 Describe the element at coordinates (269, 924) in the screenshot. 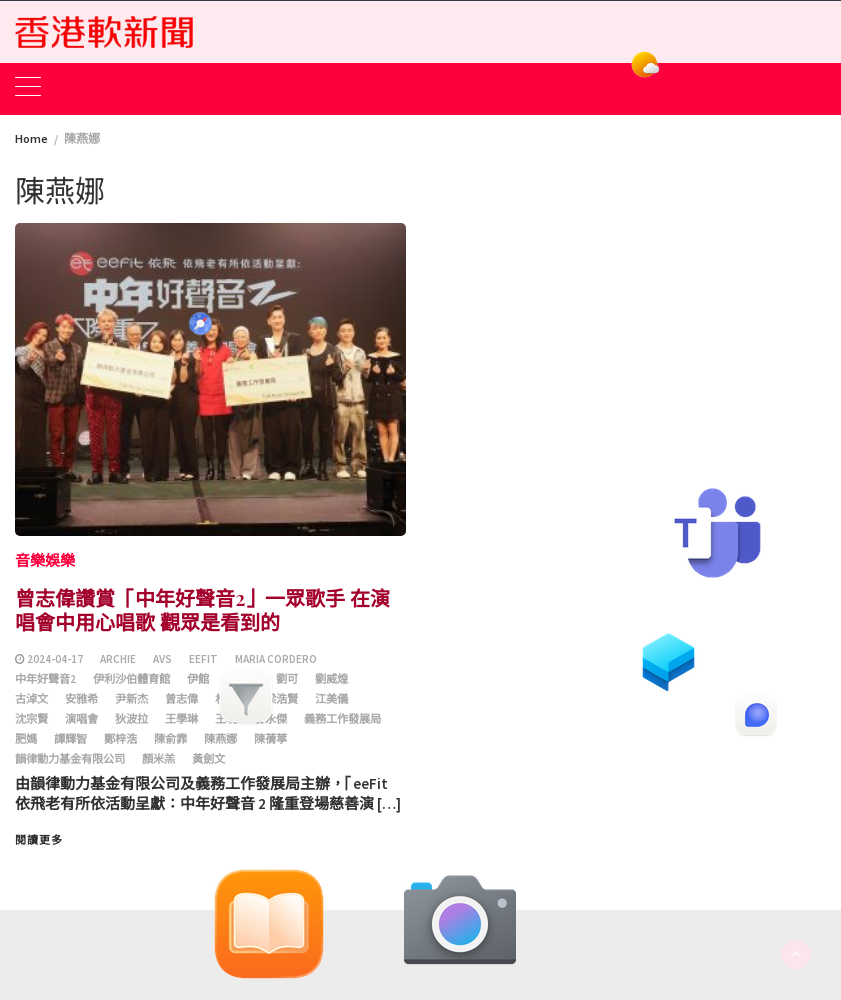

I see `open the books app` at that location.